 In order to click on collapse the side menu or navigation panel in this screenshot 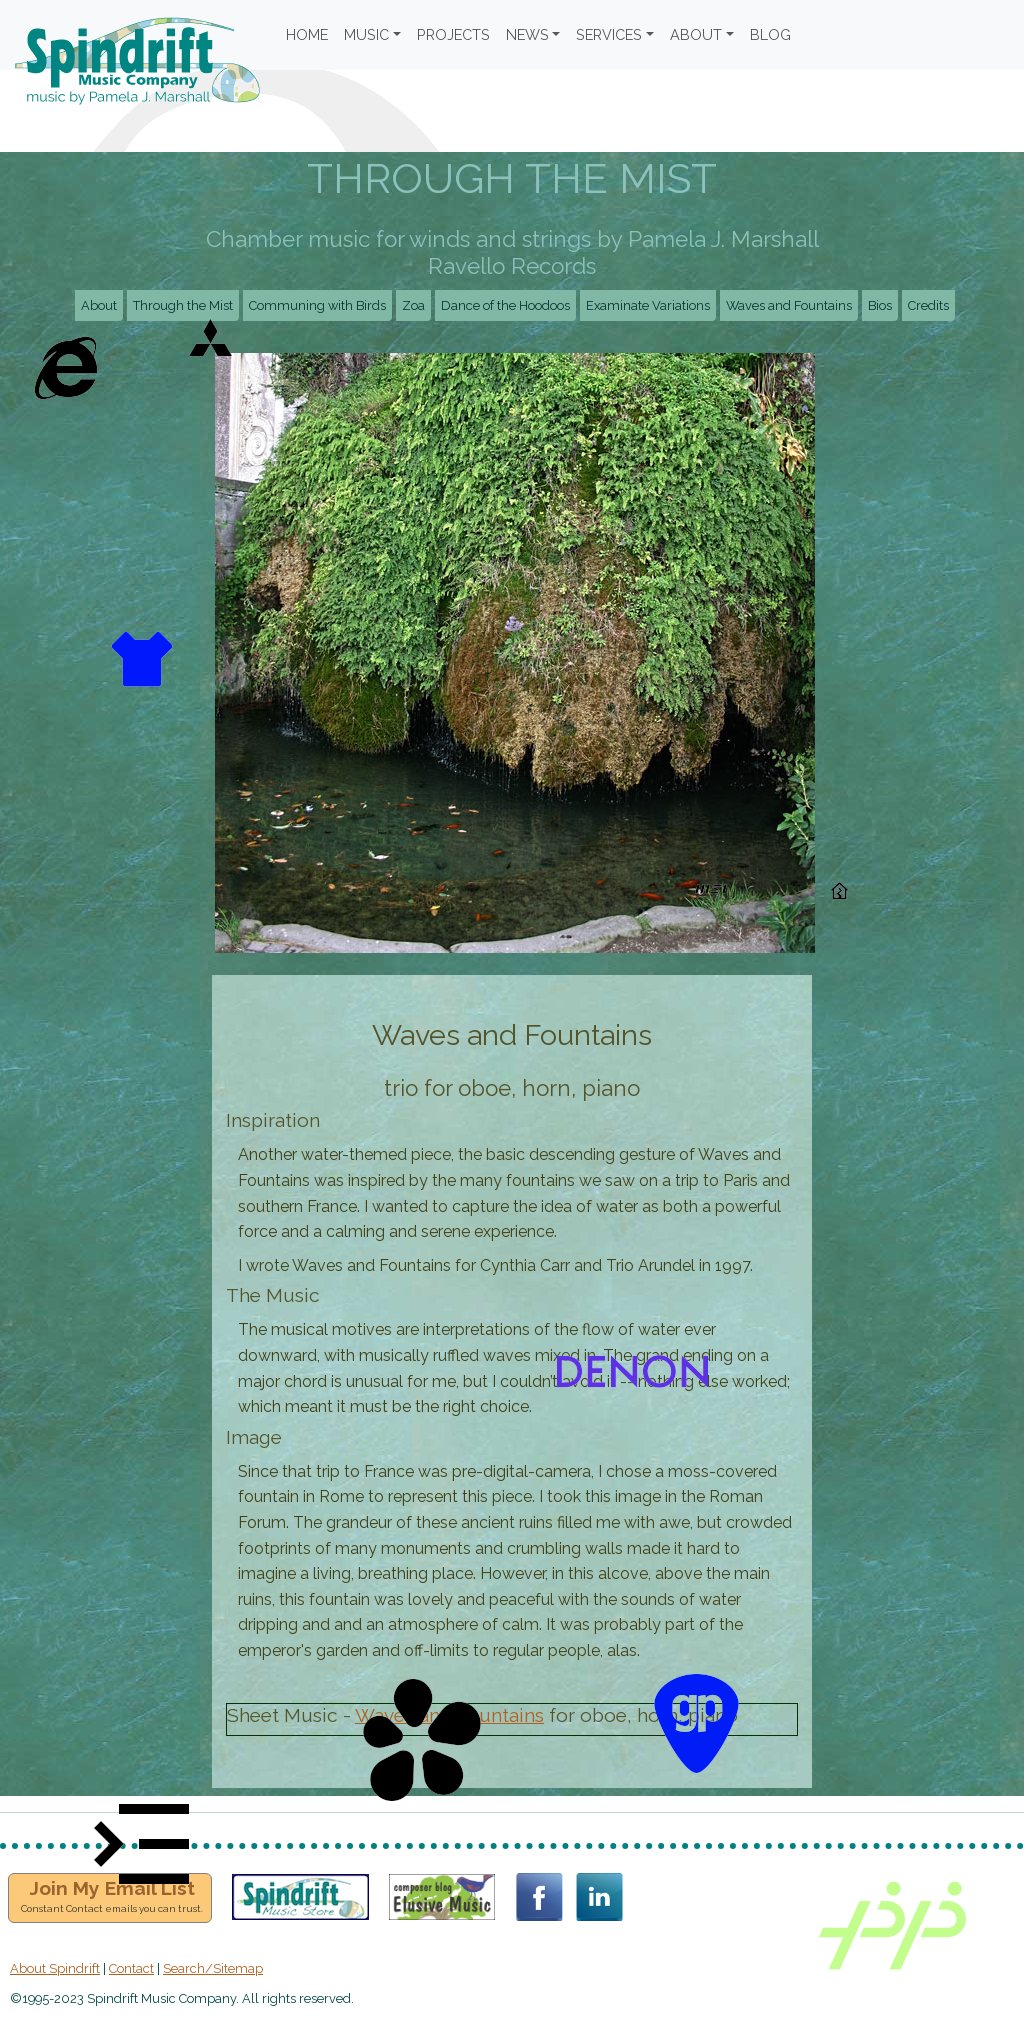, I will do `click(144, 1844)`.